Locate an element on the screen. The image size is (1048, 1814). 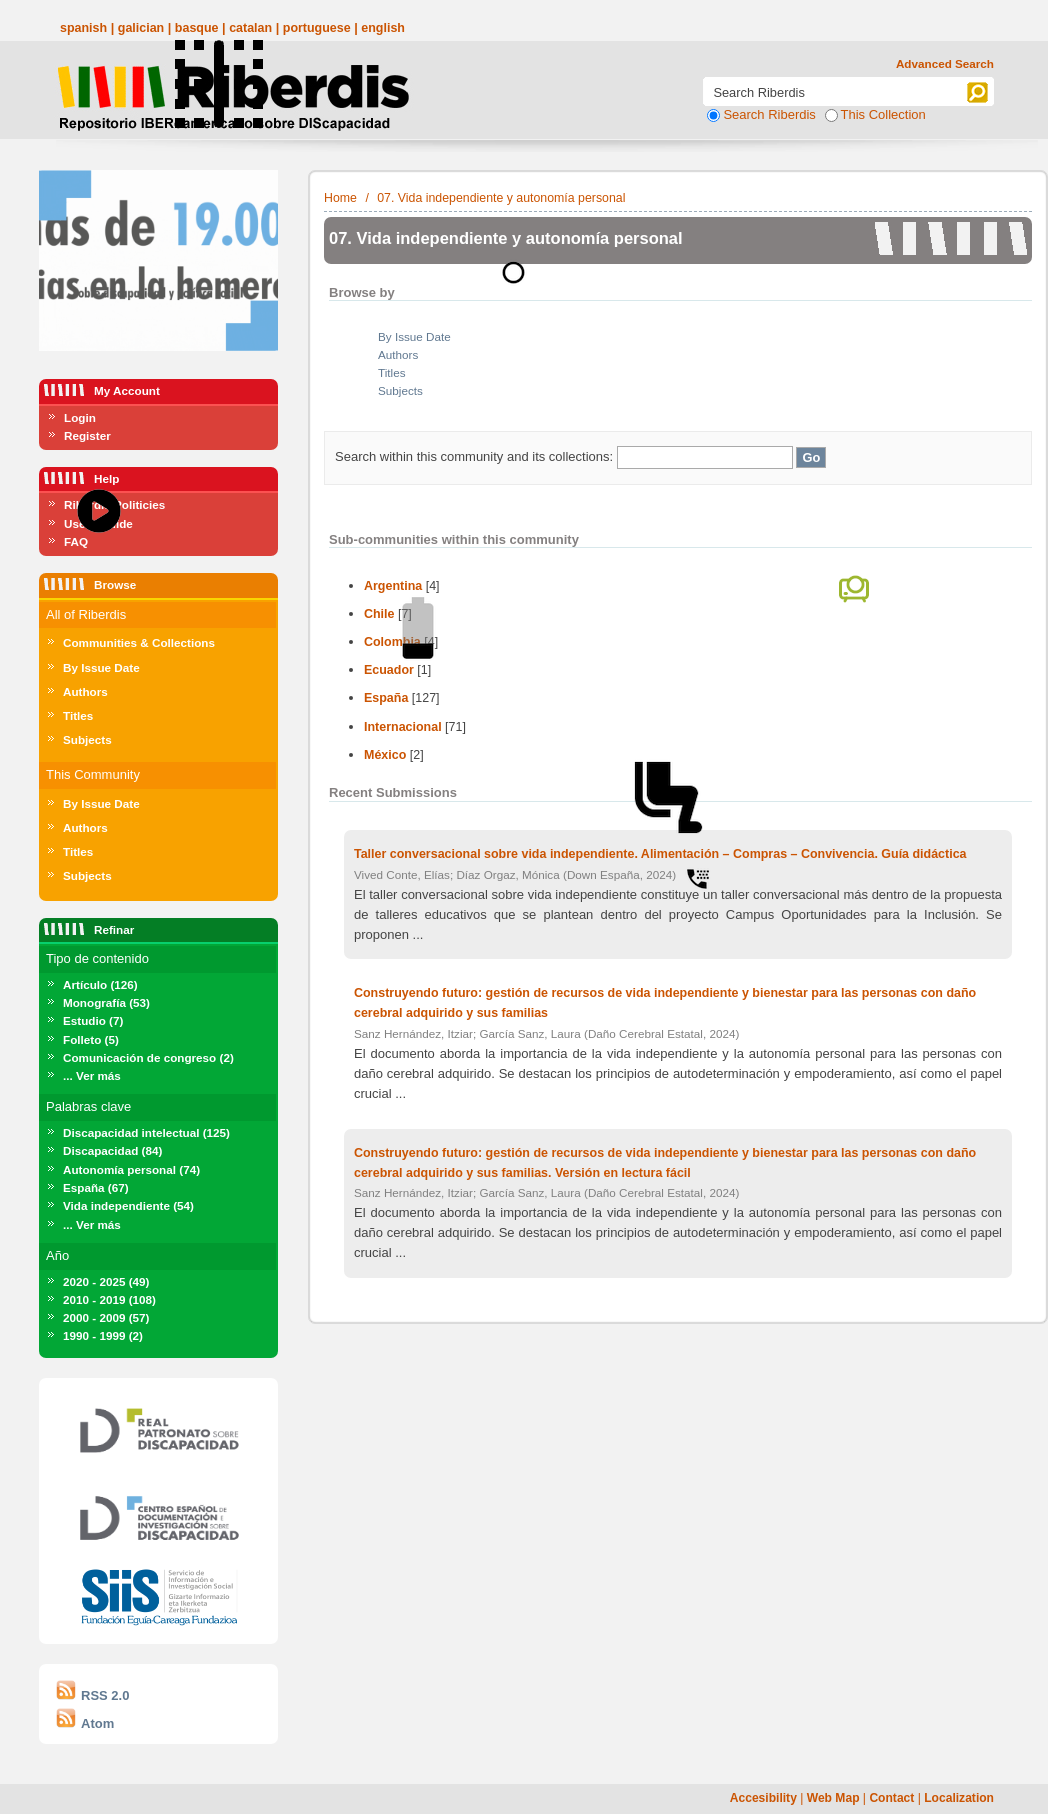
access TTY/TDD accessibility calling features is located at coordinates (698, 879).